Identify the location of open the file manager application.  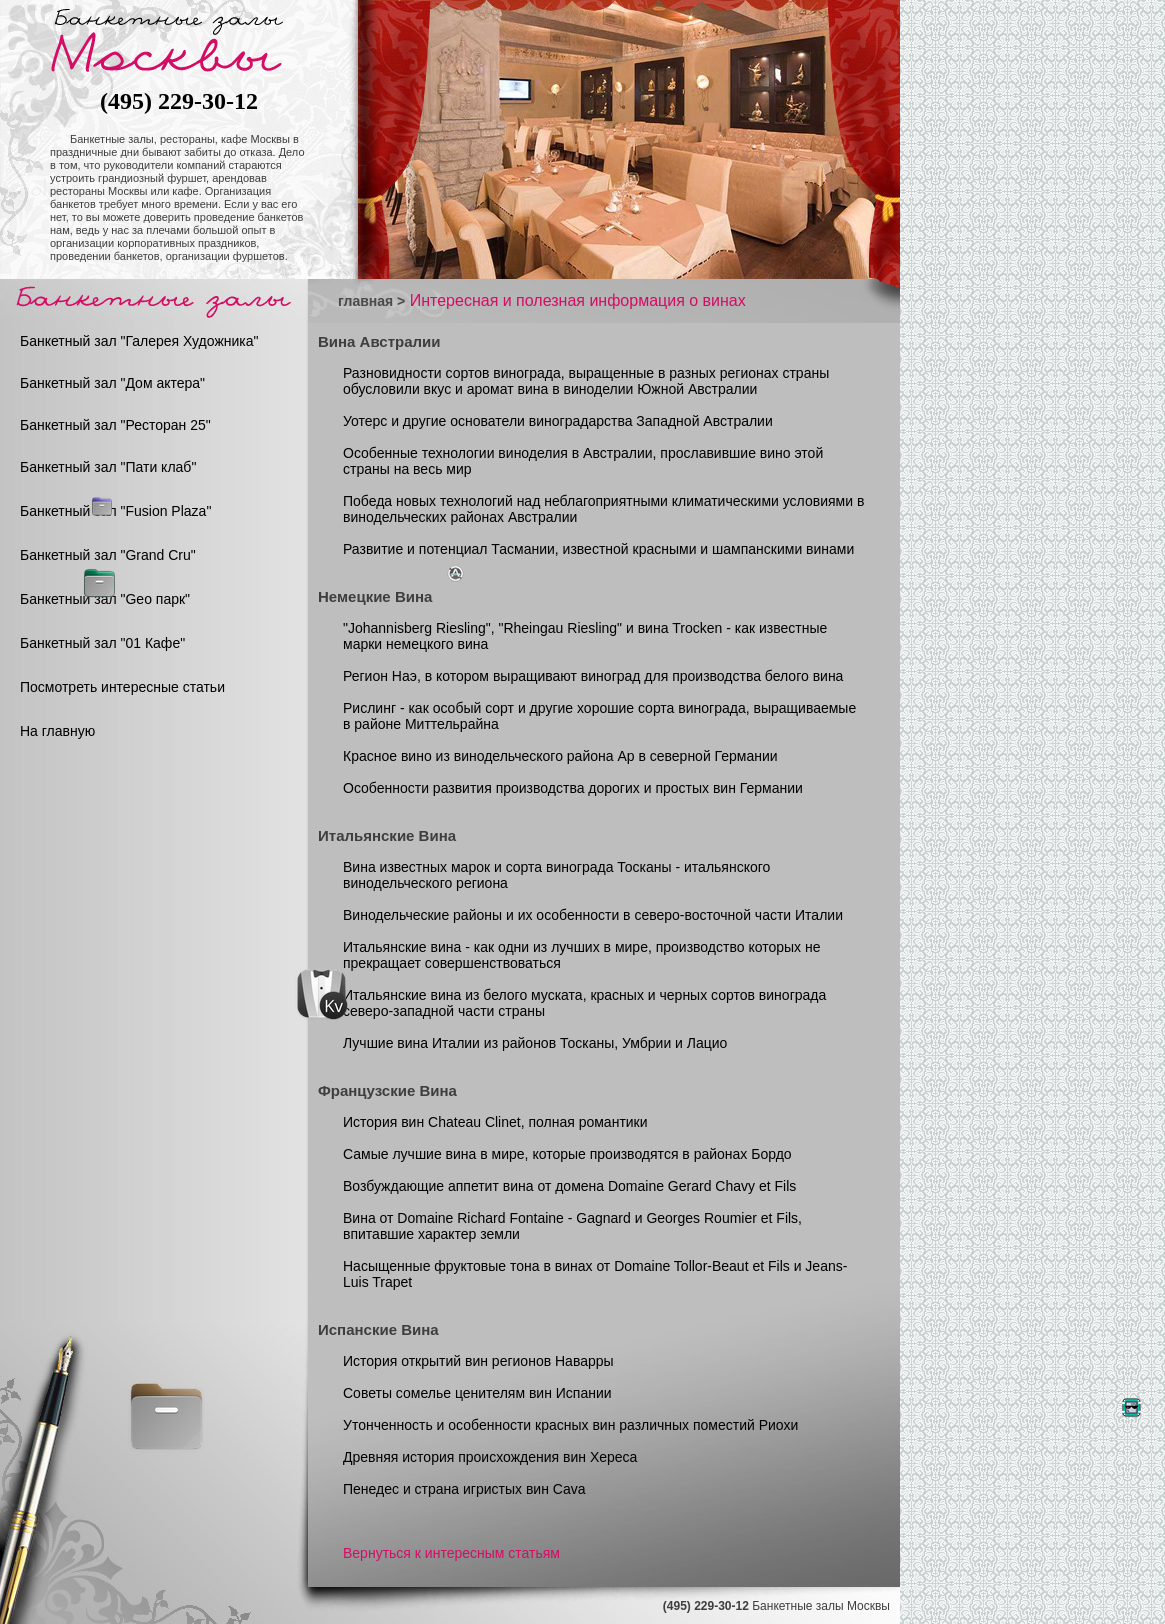
(166, 1416).